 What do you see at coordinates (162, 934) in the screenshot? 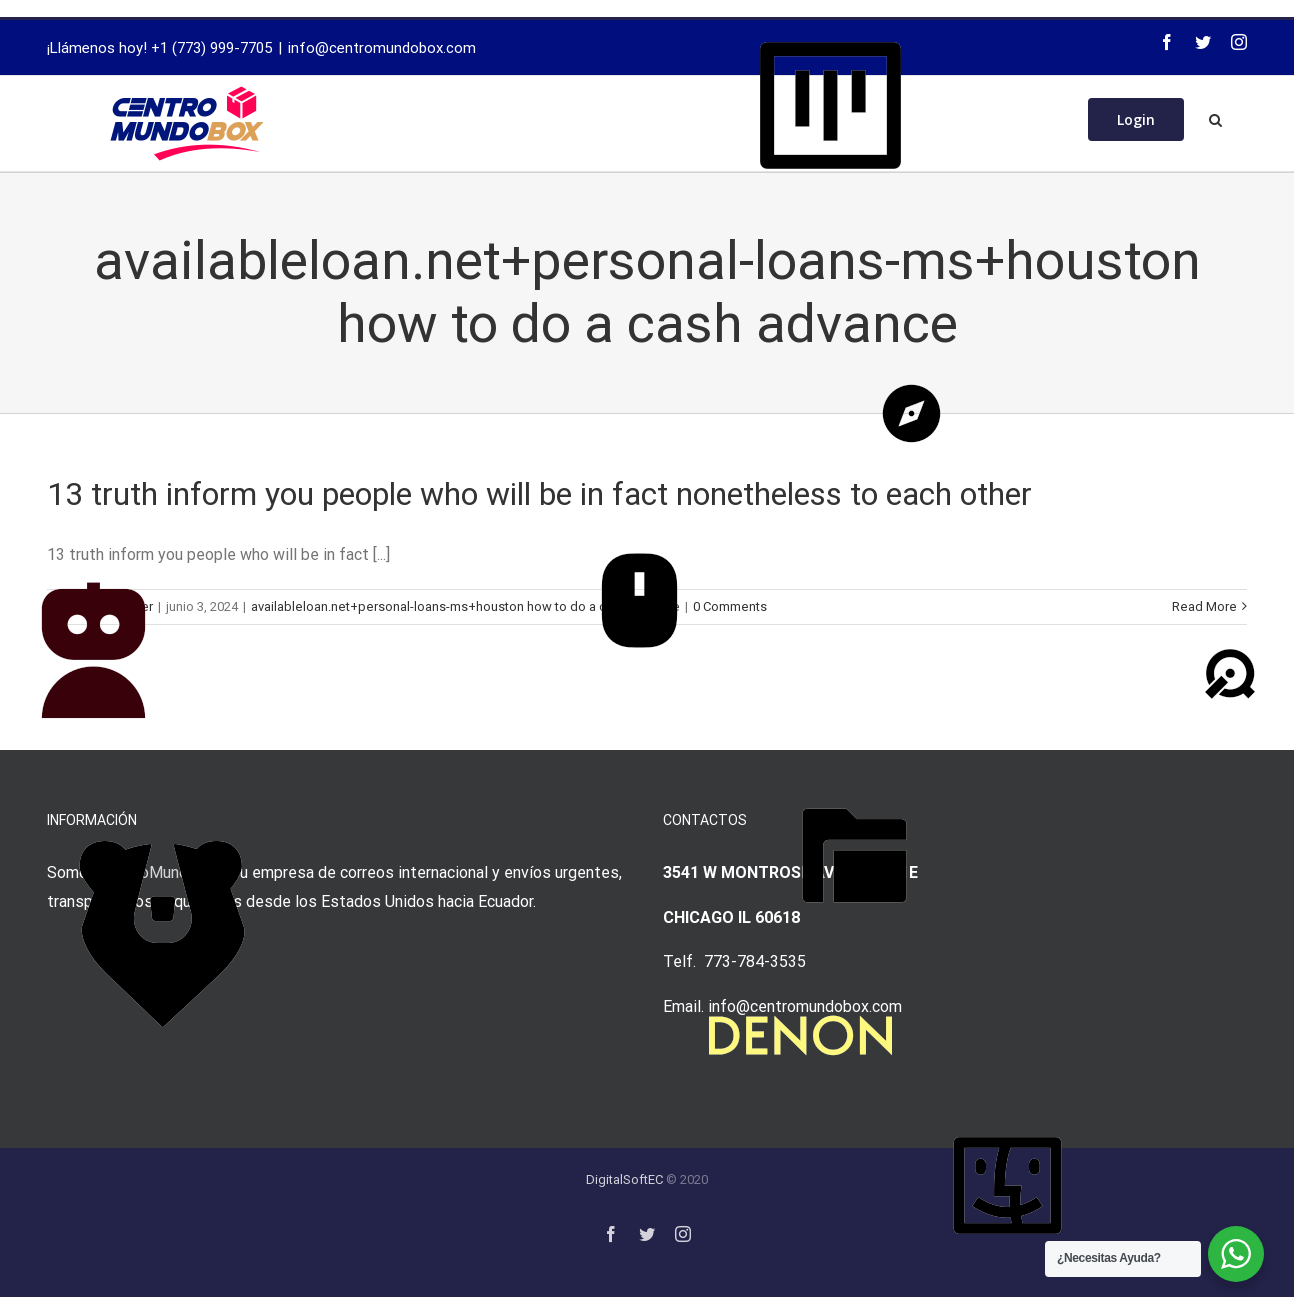
I see `open the Uptime Kuma monitoring dashboard` at bounding box center [162, 934].